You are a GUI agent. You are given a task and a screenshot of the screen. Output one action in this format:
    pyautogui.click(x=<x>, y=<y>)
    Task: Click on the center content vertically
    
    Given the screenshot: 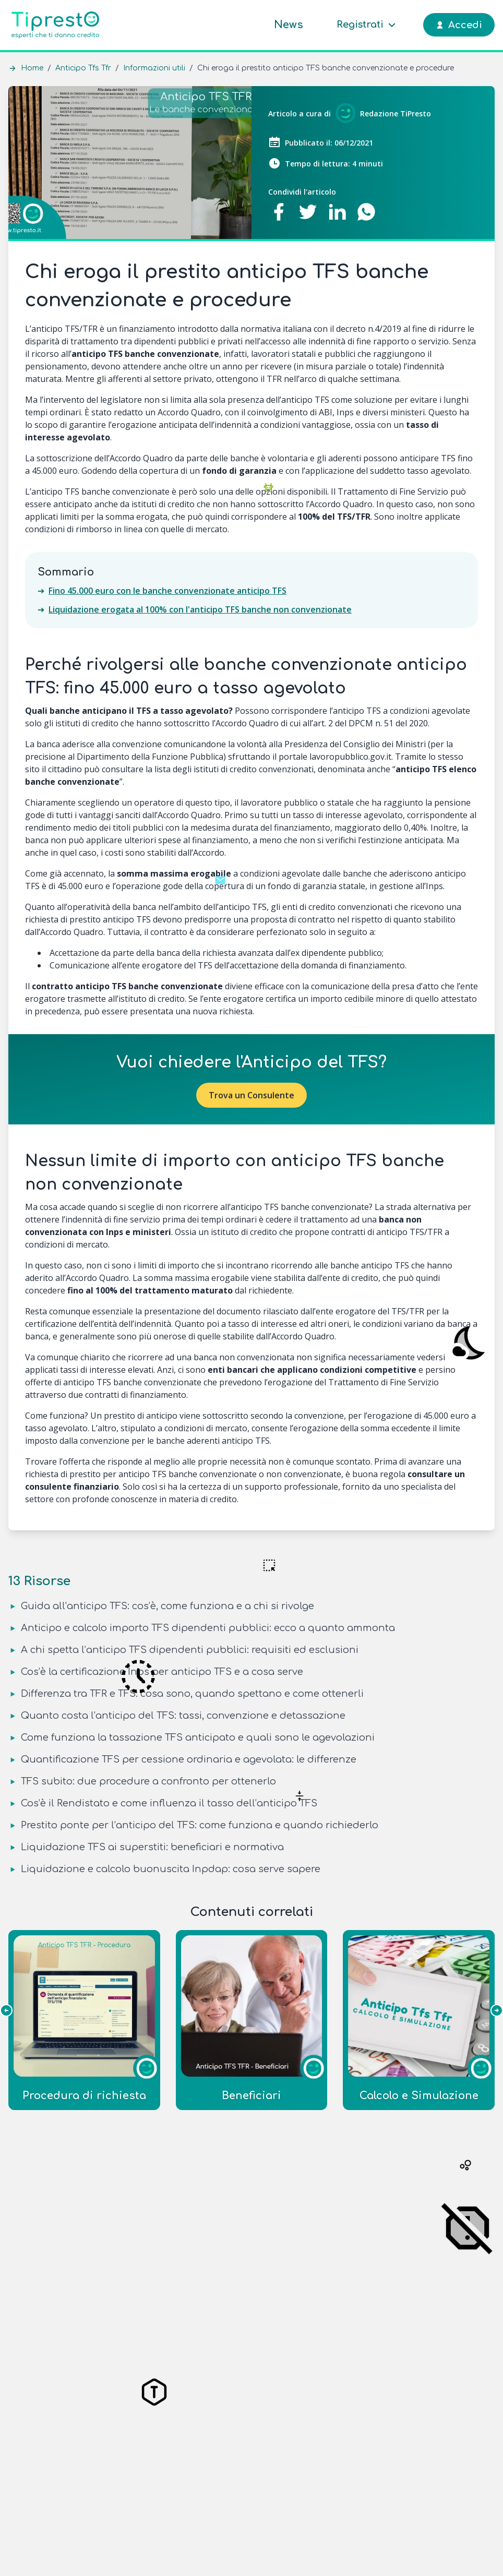 What is the action you would take?
    pyautogui.click(x=300, y=1796)
    